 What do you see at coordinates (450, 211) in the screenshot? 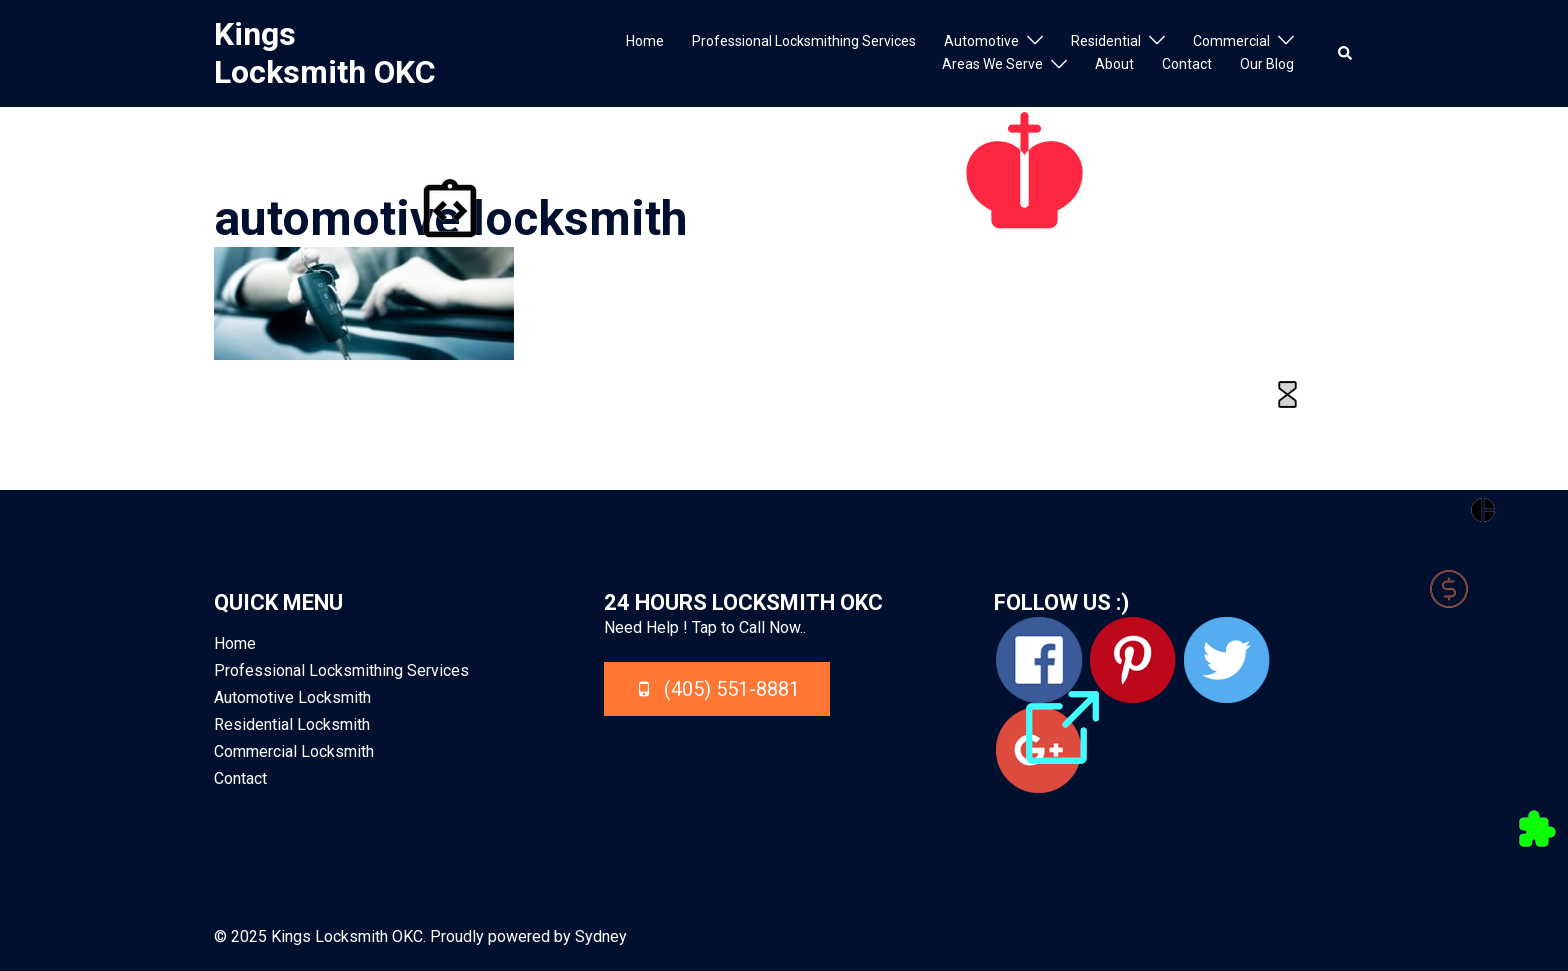
I see `view code integration instructions` at bounding box center [450, 211].